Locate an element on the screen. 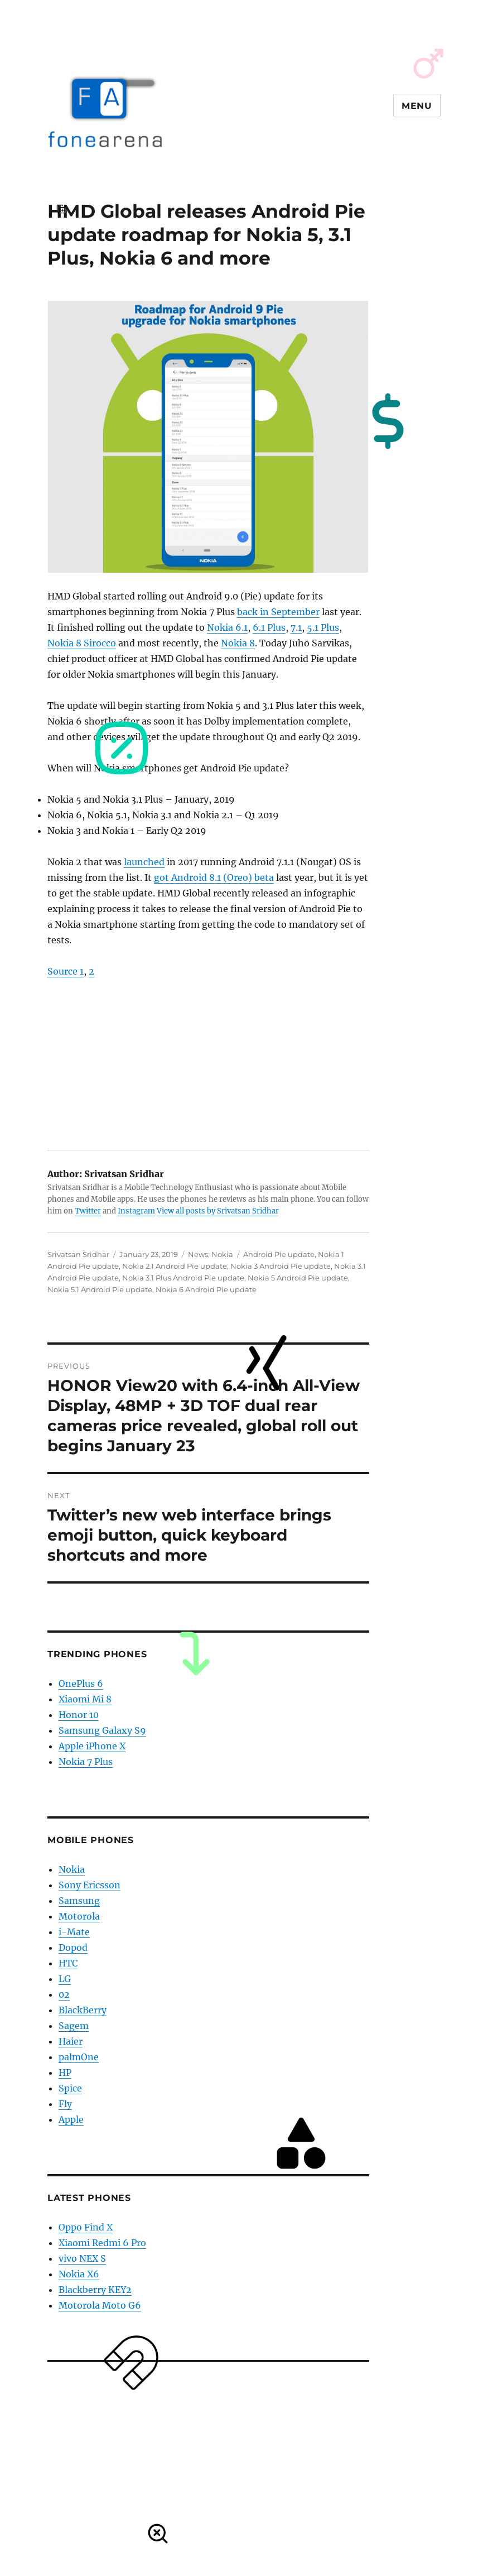  access shape tools or drawing options is located at coordinates (301, 2145).